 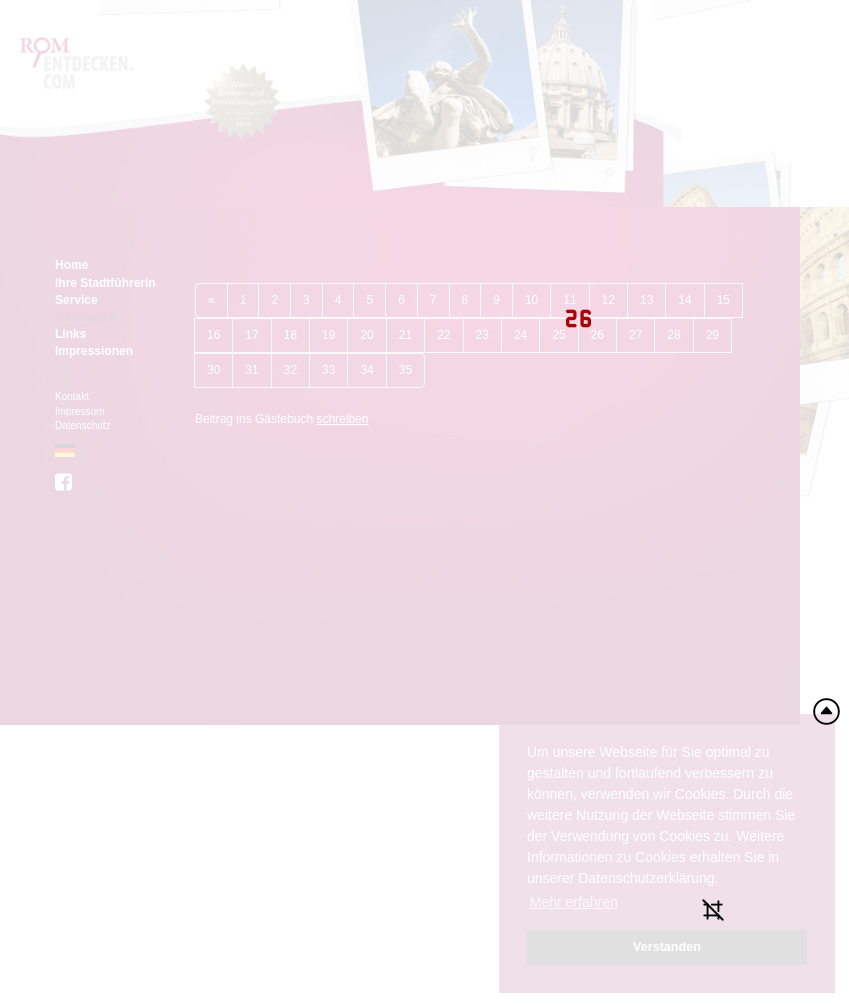 I want to click on scroll to top of page, so click(x=826, y=711).